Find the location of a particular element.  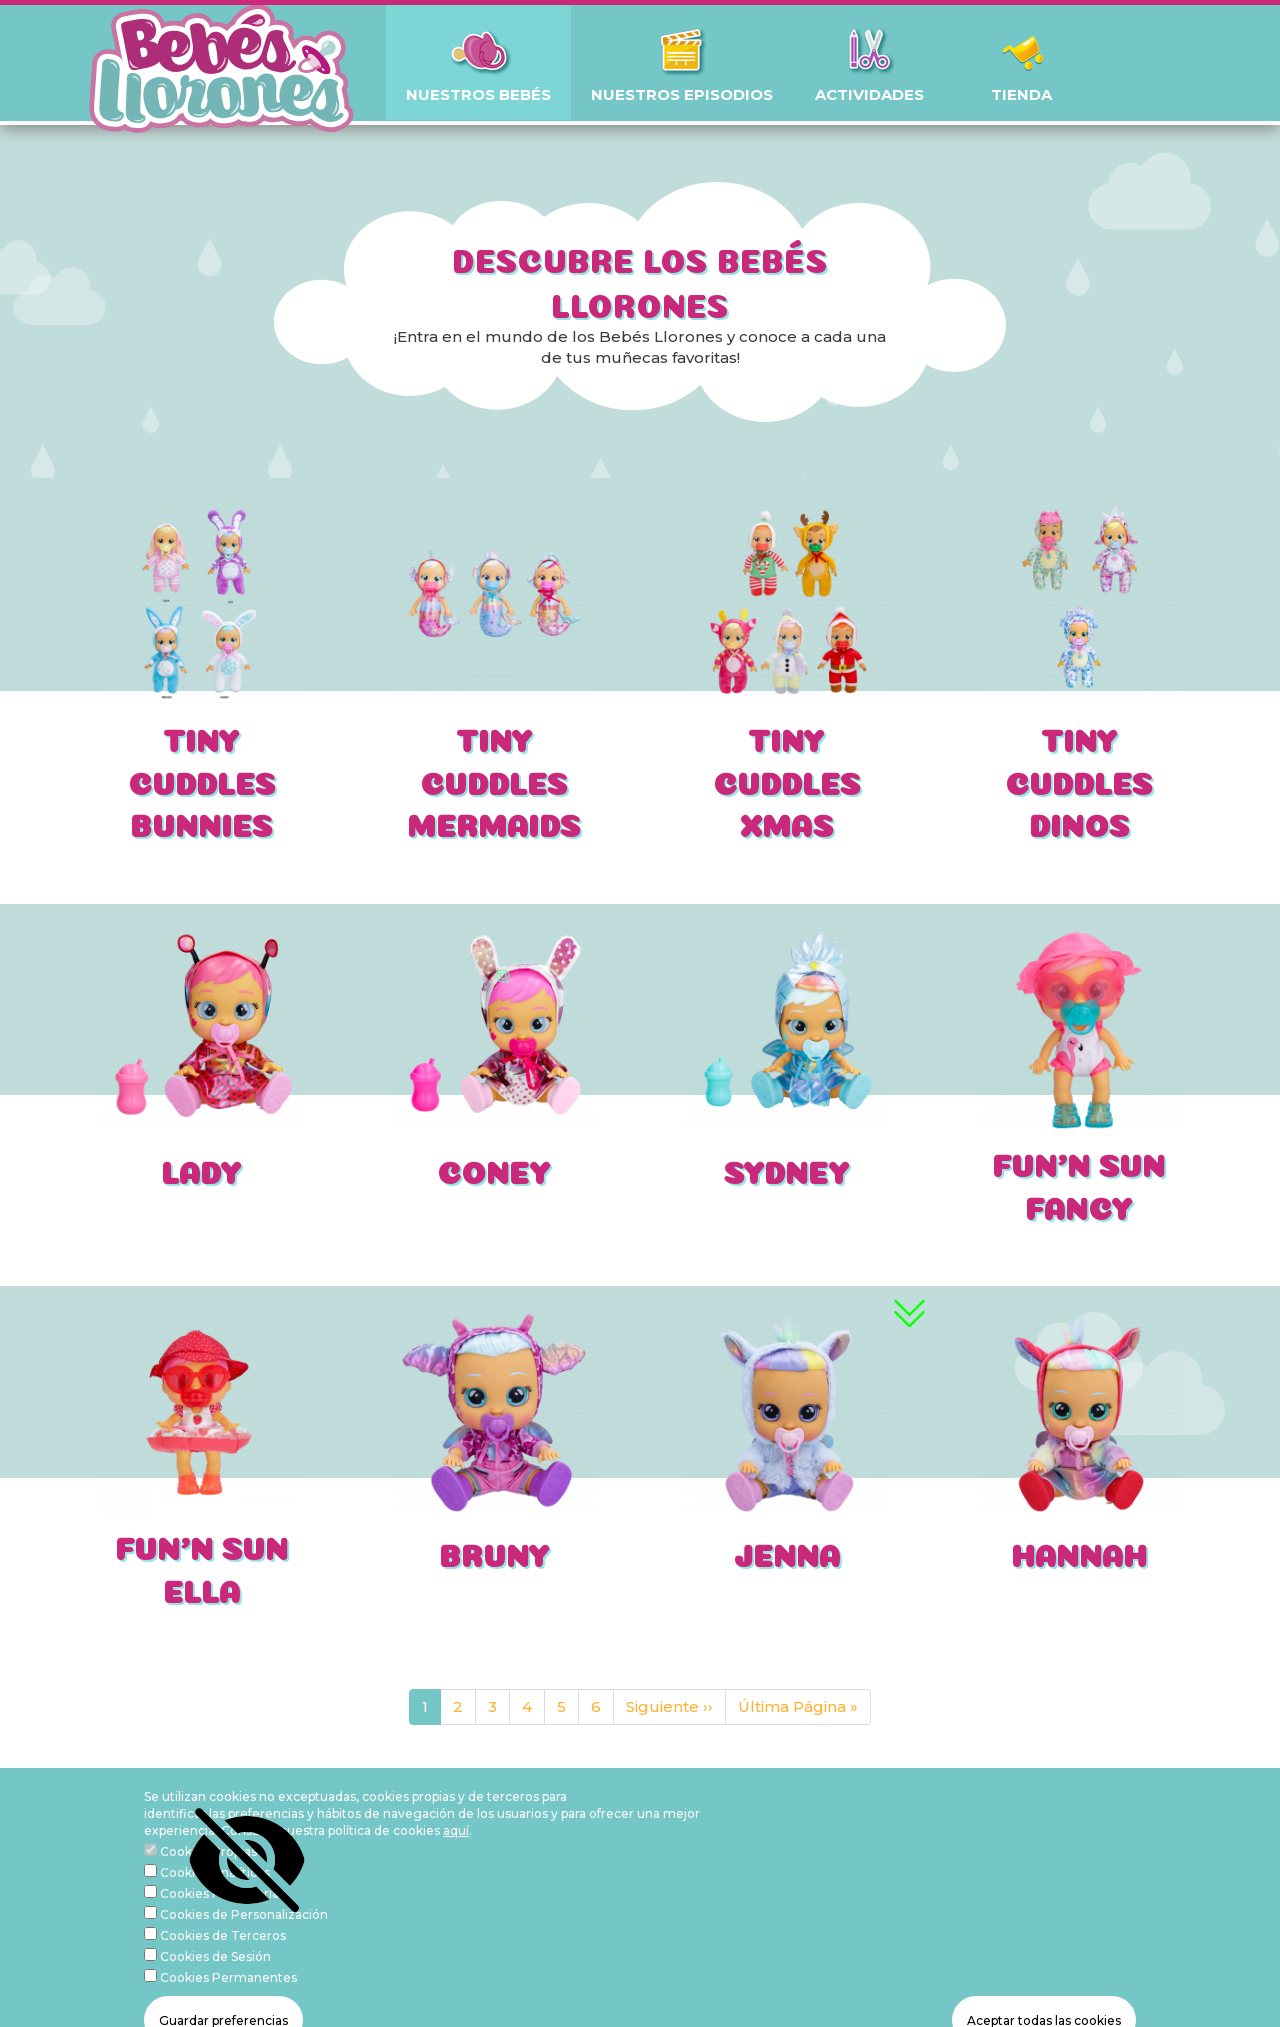

mention a user or tag someone is located at coordinates (503, 976).